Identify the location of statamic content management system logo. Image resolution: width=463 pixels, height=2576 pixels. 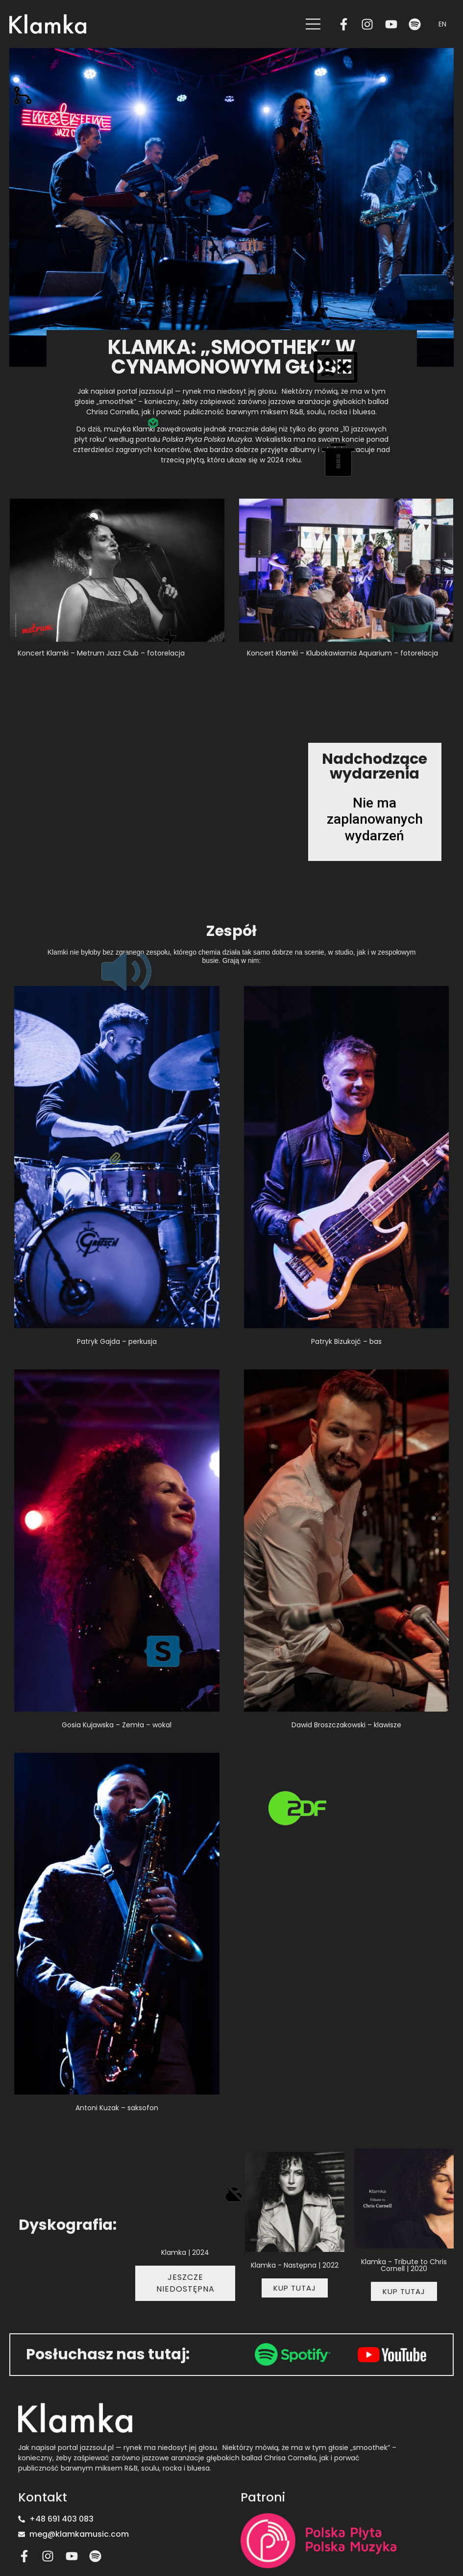
(163, 1651).